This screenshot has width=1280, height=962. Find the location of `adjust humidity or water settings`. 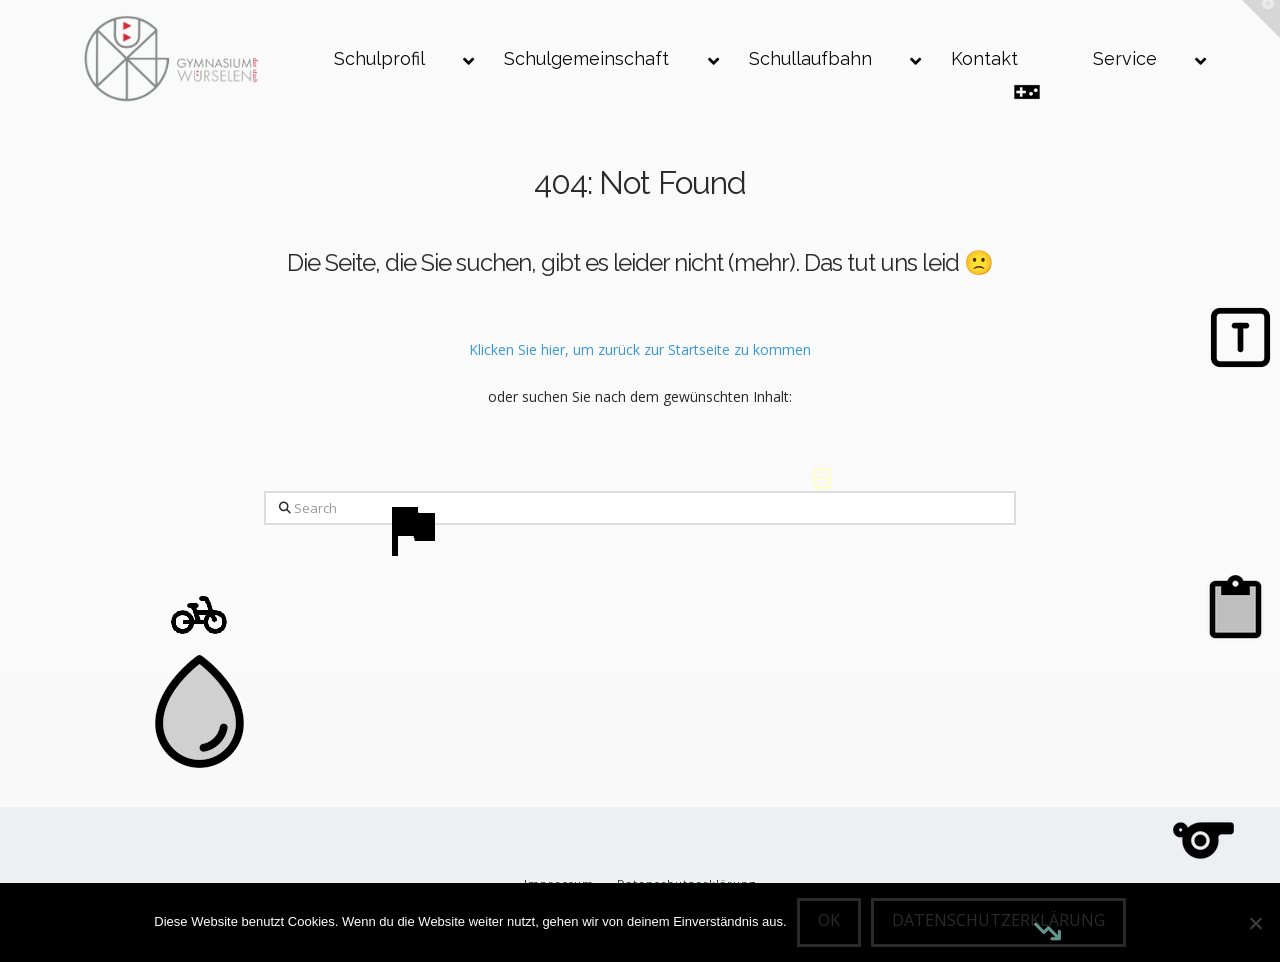

adjust humidity or water settings is located at coordinates (199, 715).